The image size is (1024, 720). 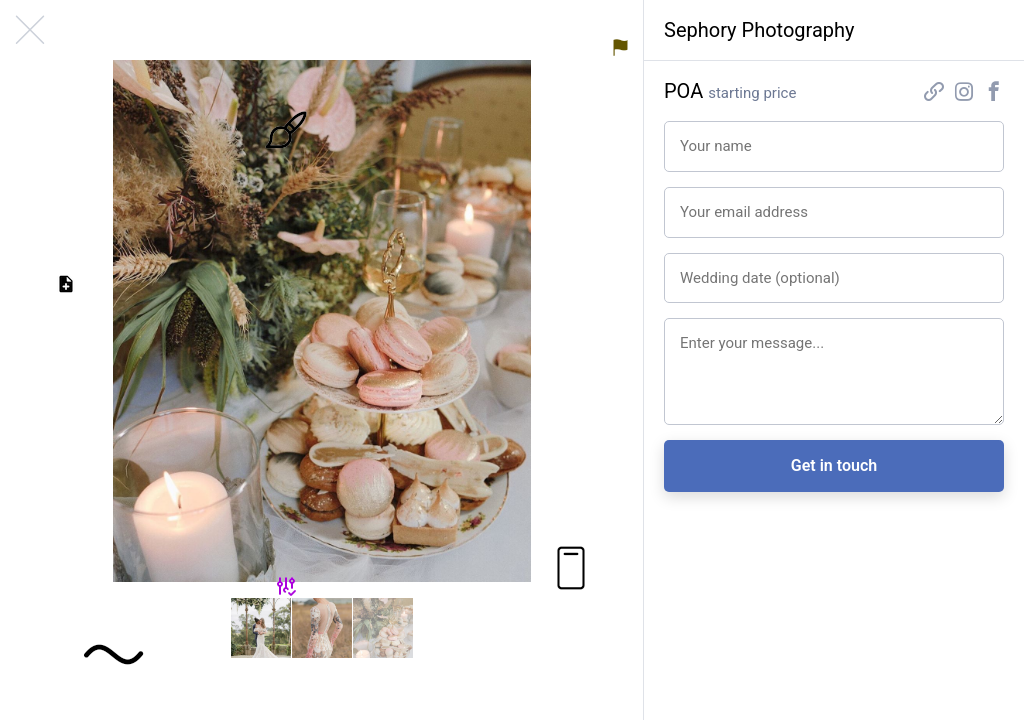 I want to click on flag or mark an item for follow-up, so click(x=620, y=47).